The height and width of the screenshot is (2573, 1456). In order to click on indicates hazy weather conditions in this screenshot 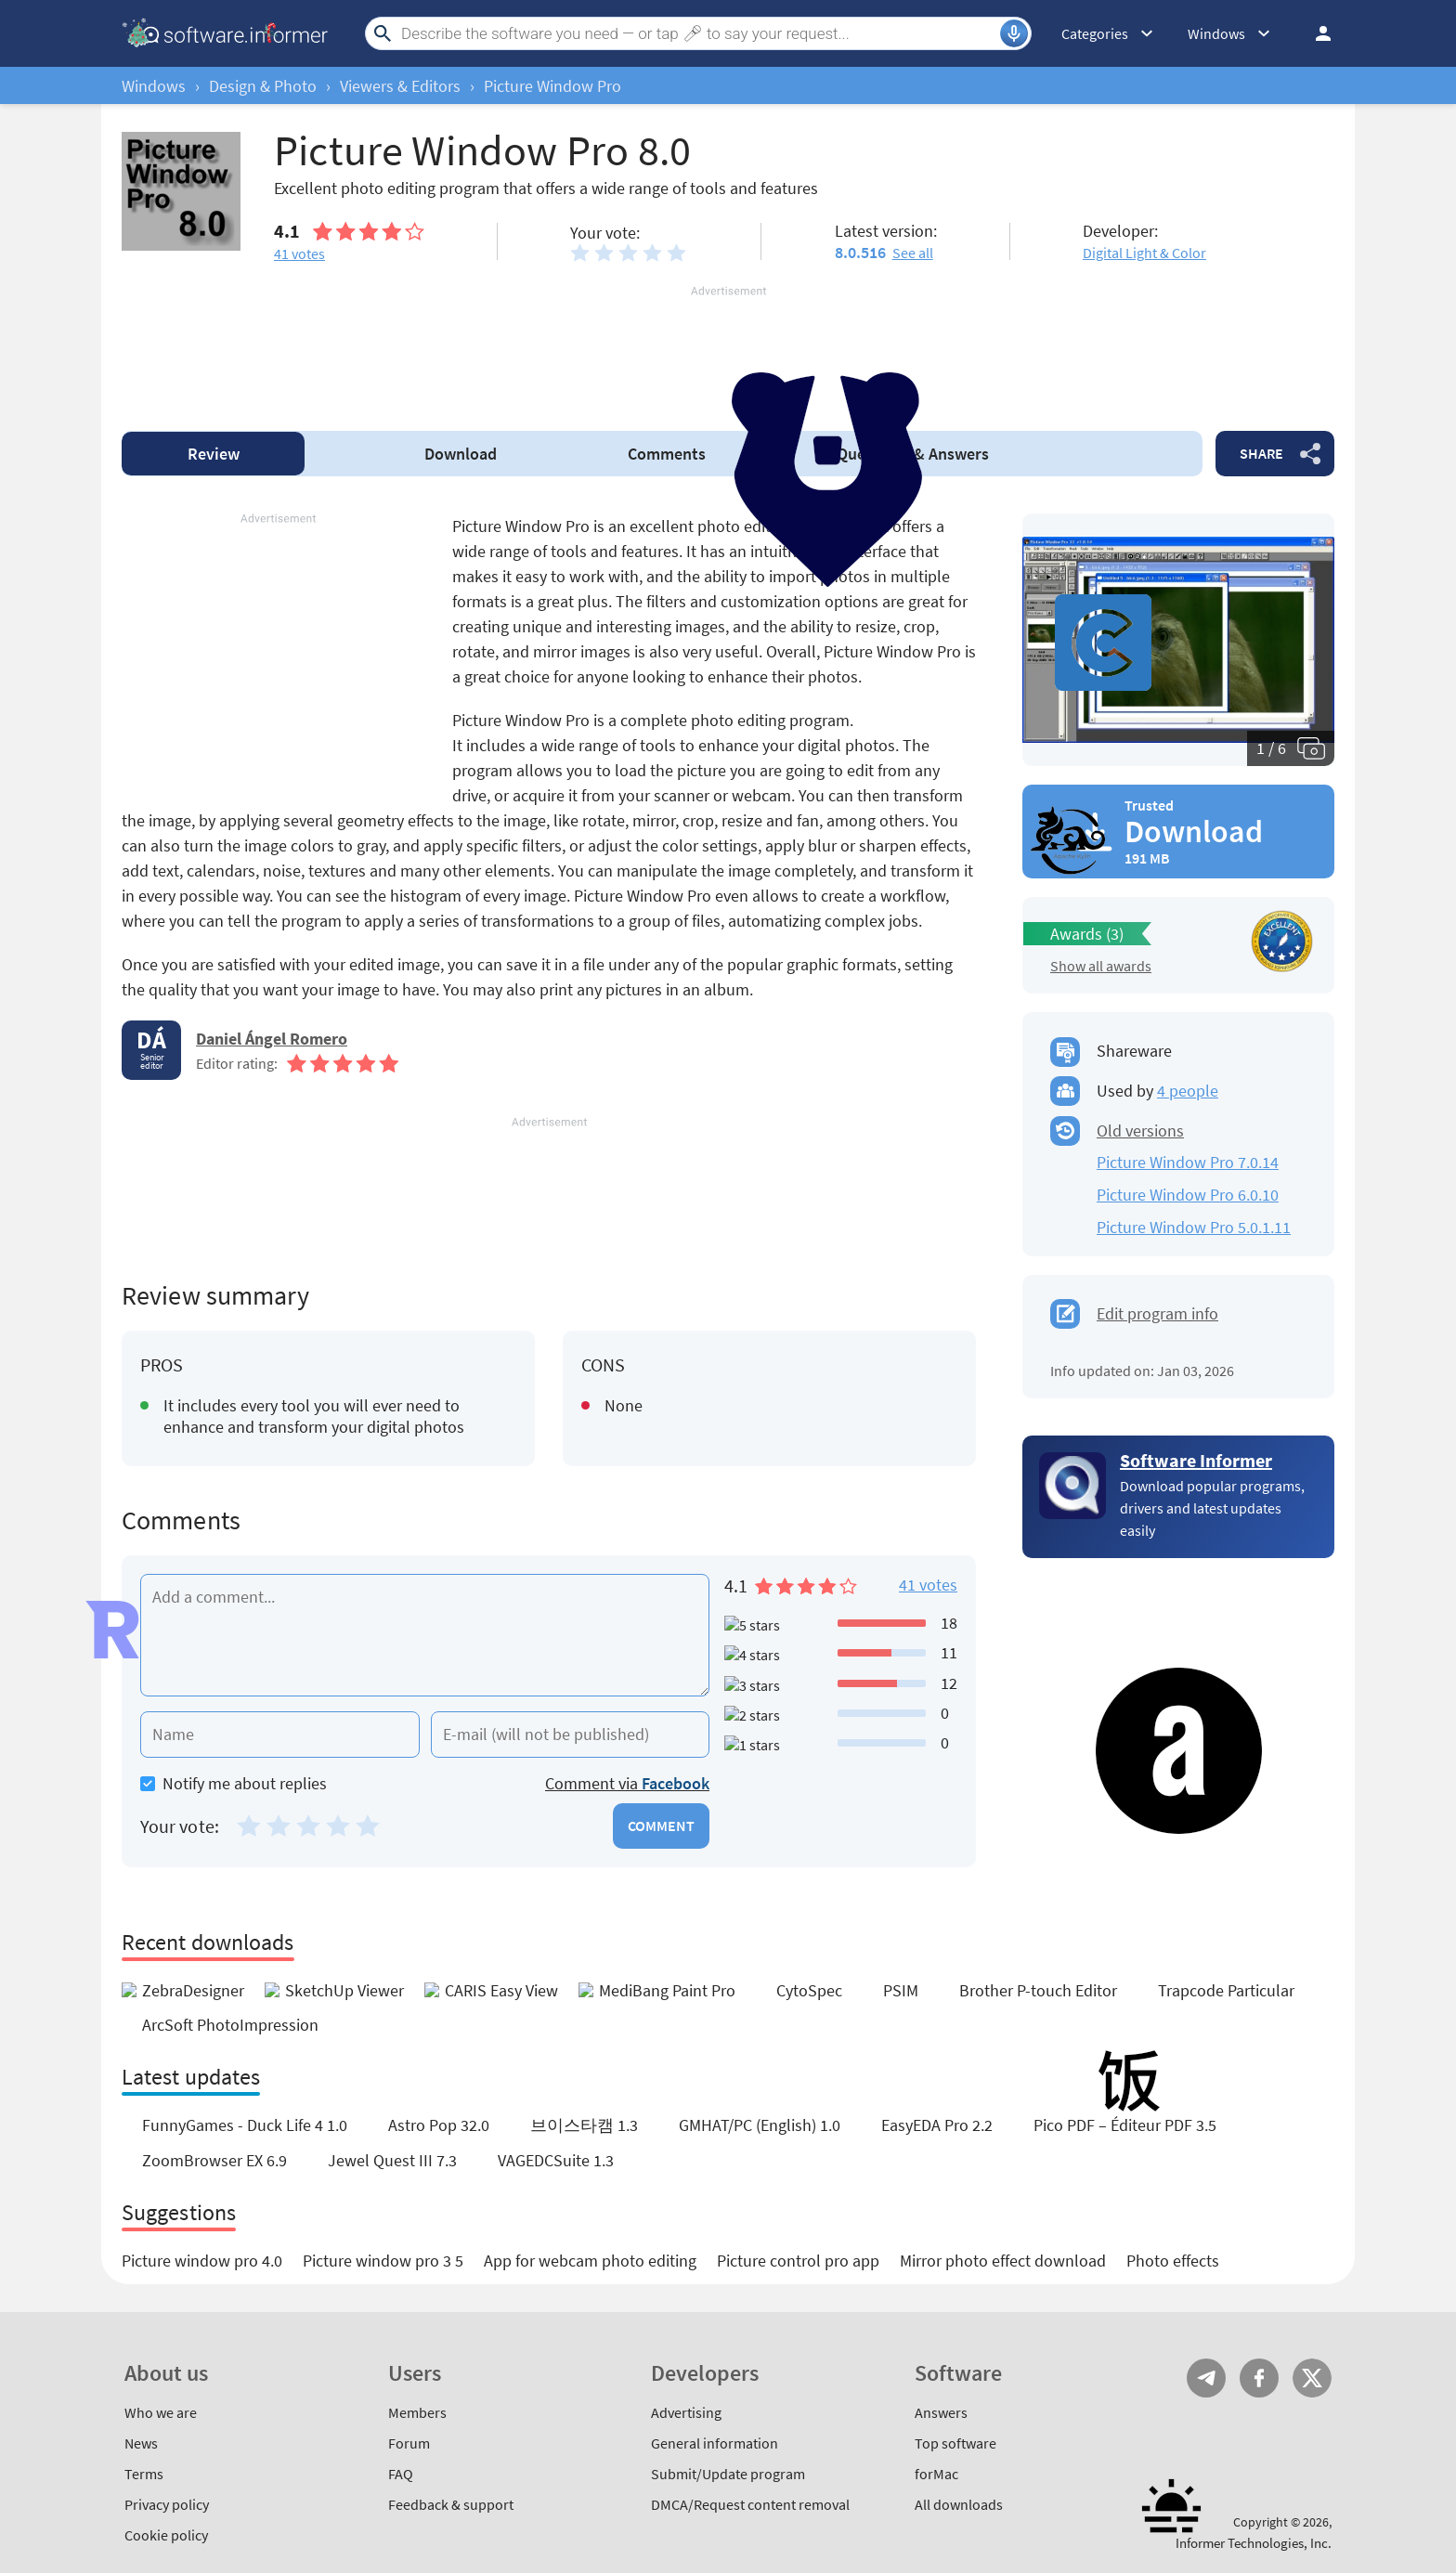, I will do `click(1171, 2508)`.